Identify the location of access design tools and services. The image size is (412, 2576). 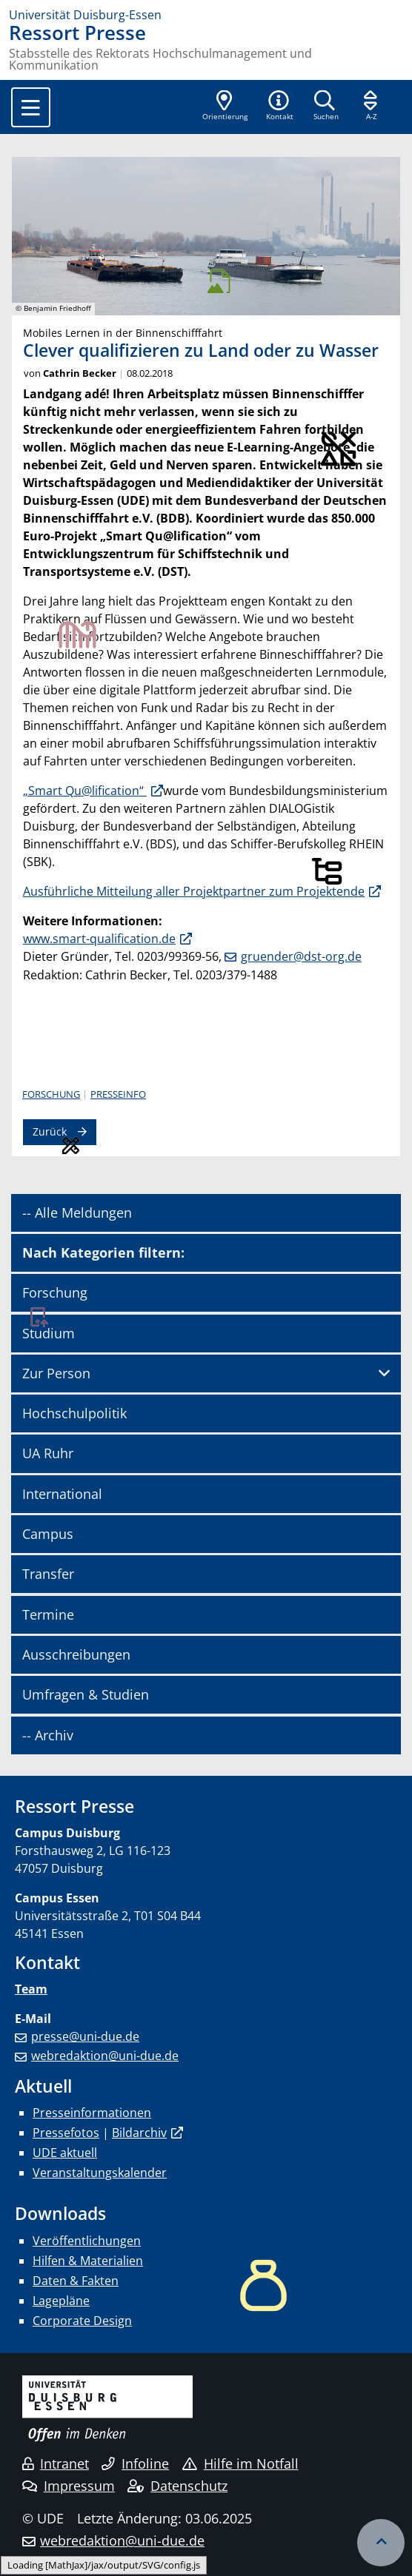
(70, 1145).